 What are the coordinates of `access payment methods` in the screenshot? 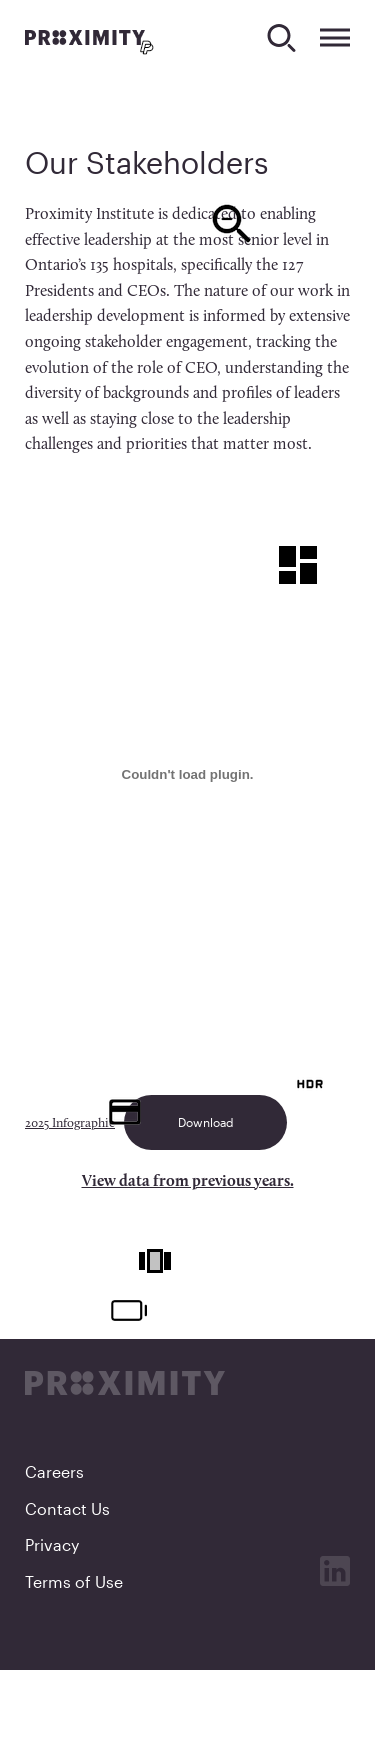 It's located at (125, 1112).